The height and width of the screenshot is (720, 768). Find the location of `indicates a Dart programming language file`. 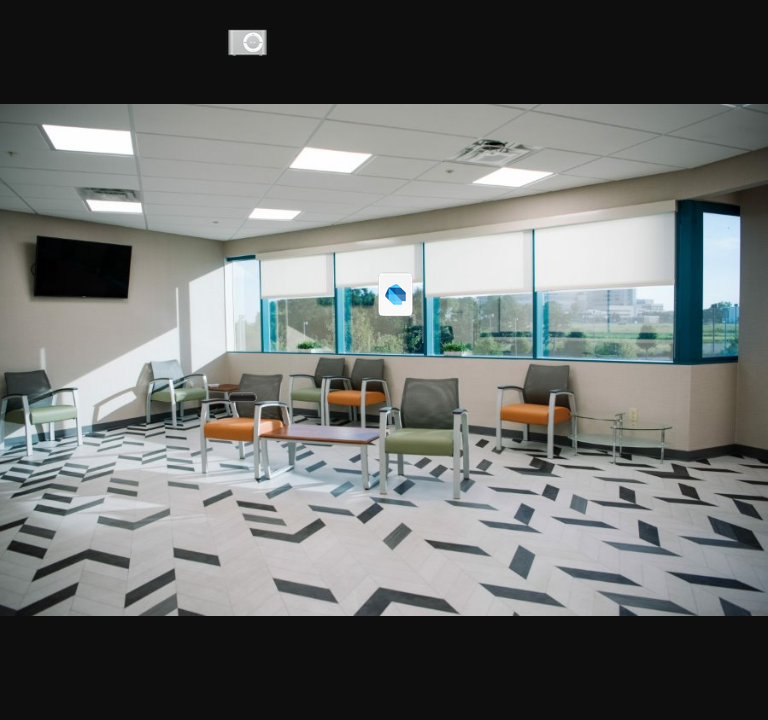

indicates a Dart programming language file is located at coordinates (395, 294).